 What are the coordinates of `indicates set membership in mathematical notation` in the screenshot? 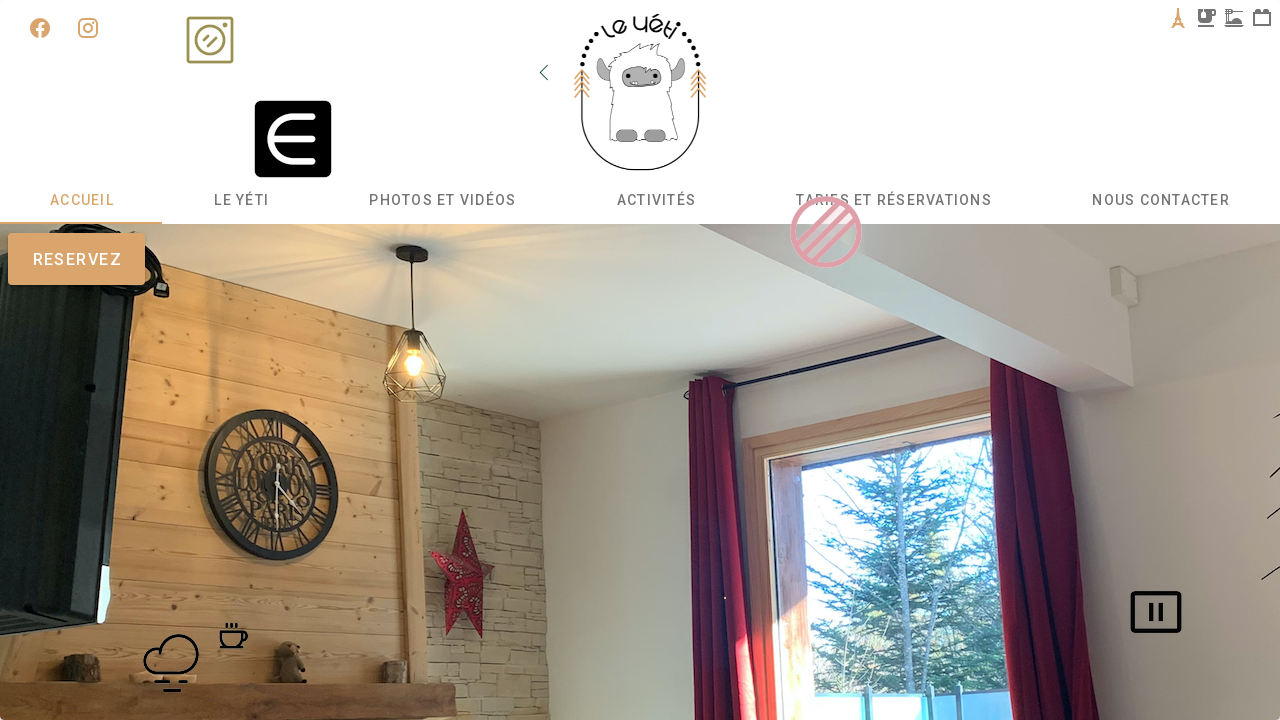 It's located at (293, 139).